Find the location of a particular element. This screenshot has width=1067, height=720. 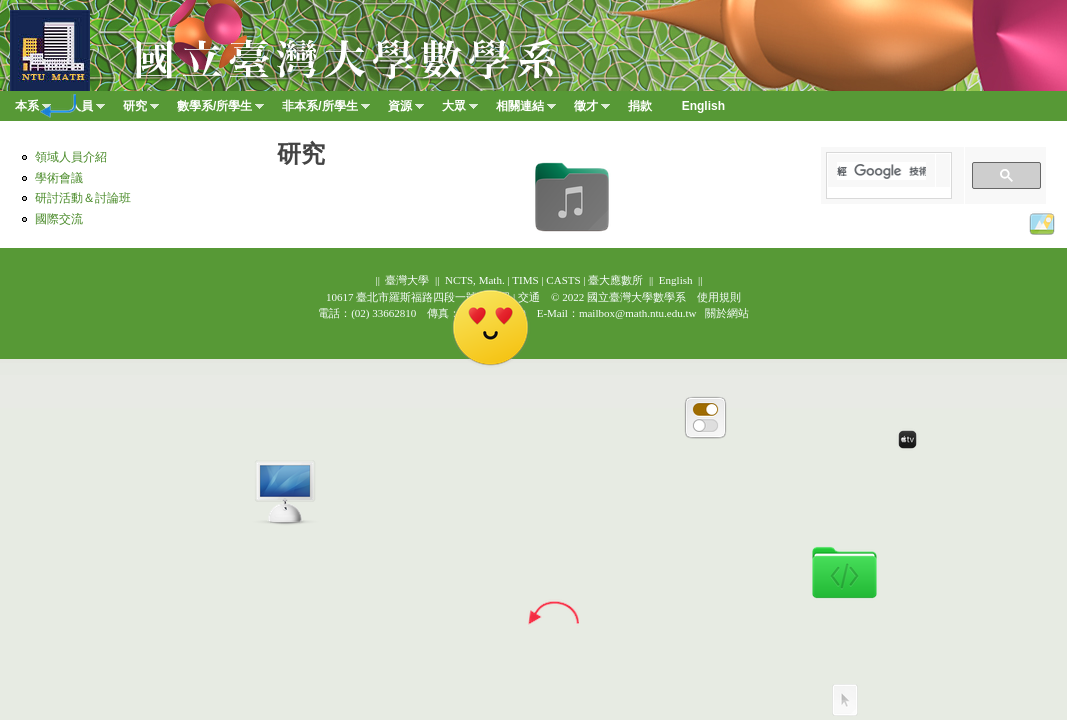

open the Socialize social networking app is located at coordinates (490, 327).